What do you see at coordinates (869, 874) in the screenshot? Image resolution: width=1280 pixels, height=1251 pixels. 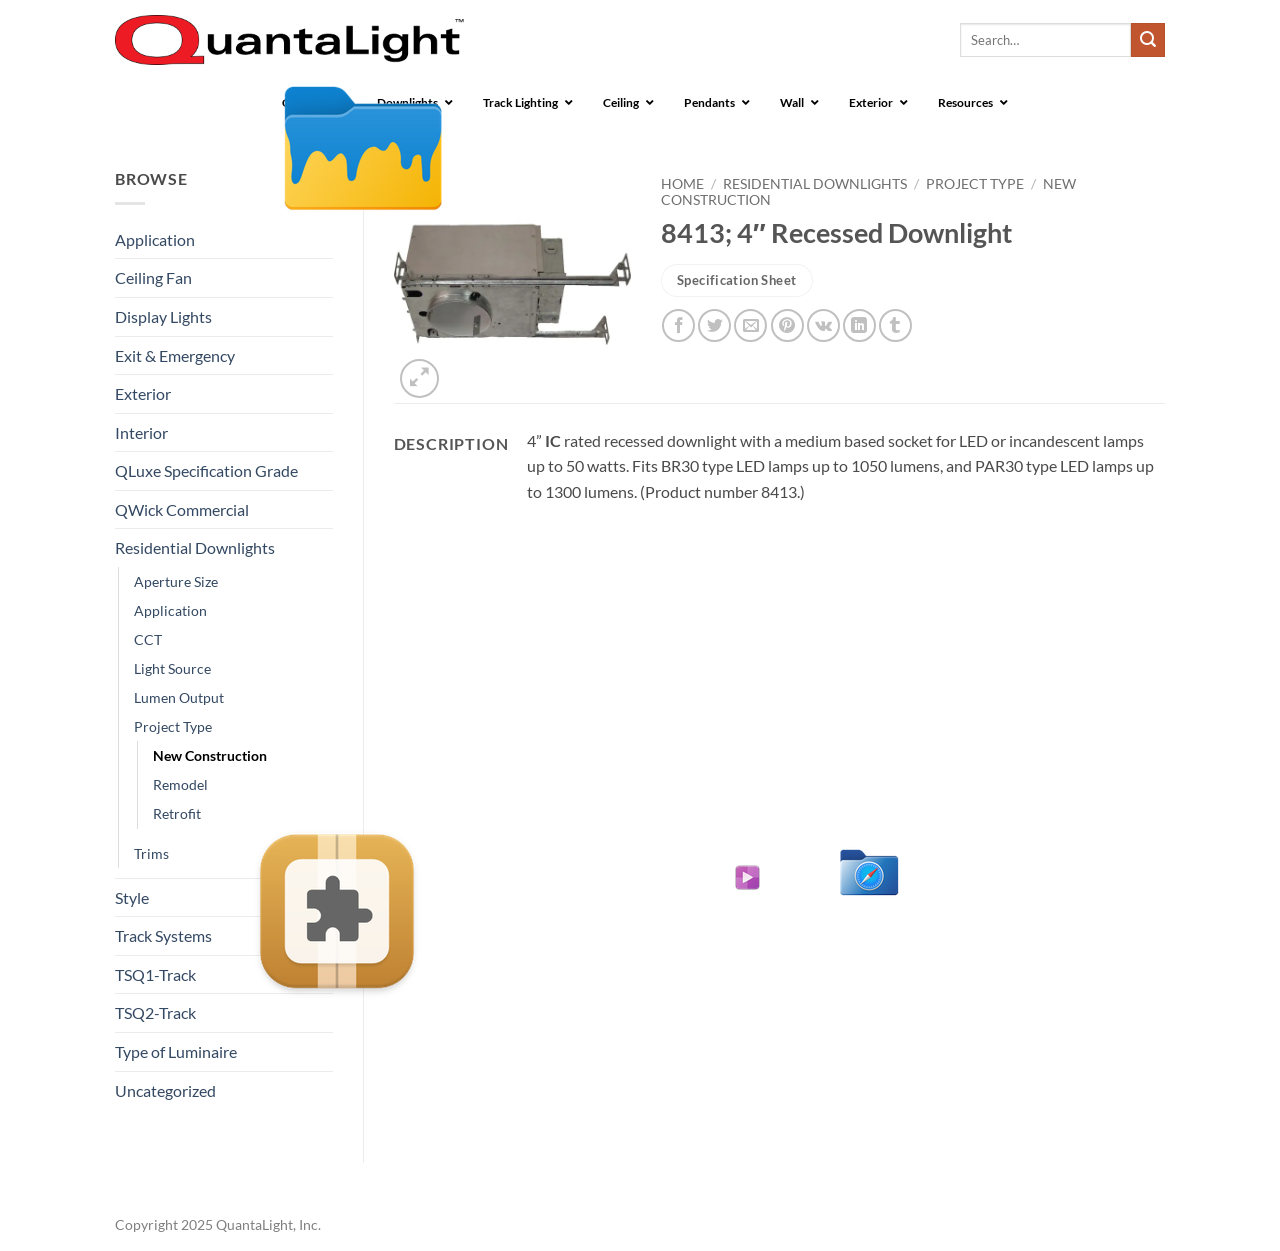 I see `open folder containing safari browser files` at bounding box center [869, 874].